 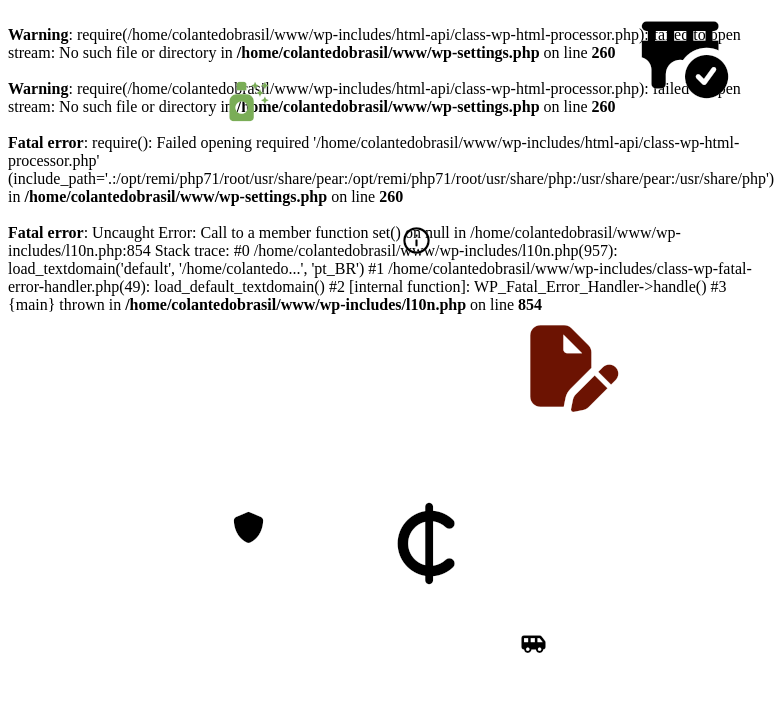 What do you see at coordinates (426, 543) in the screenshot?
I see `indicates Ghanaian cedi currency` at bounding box center [426, 543].